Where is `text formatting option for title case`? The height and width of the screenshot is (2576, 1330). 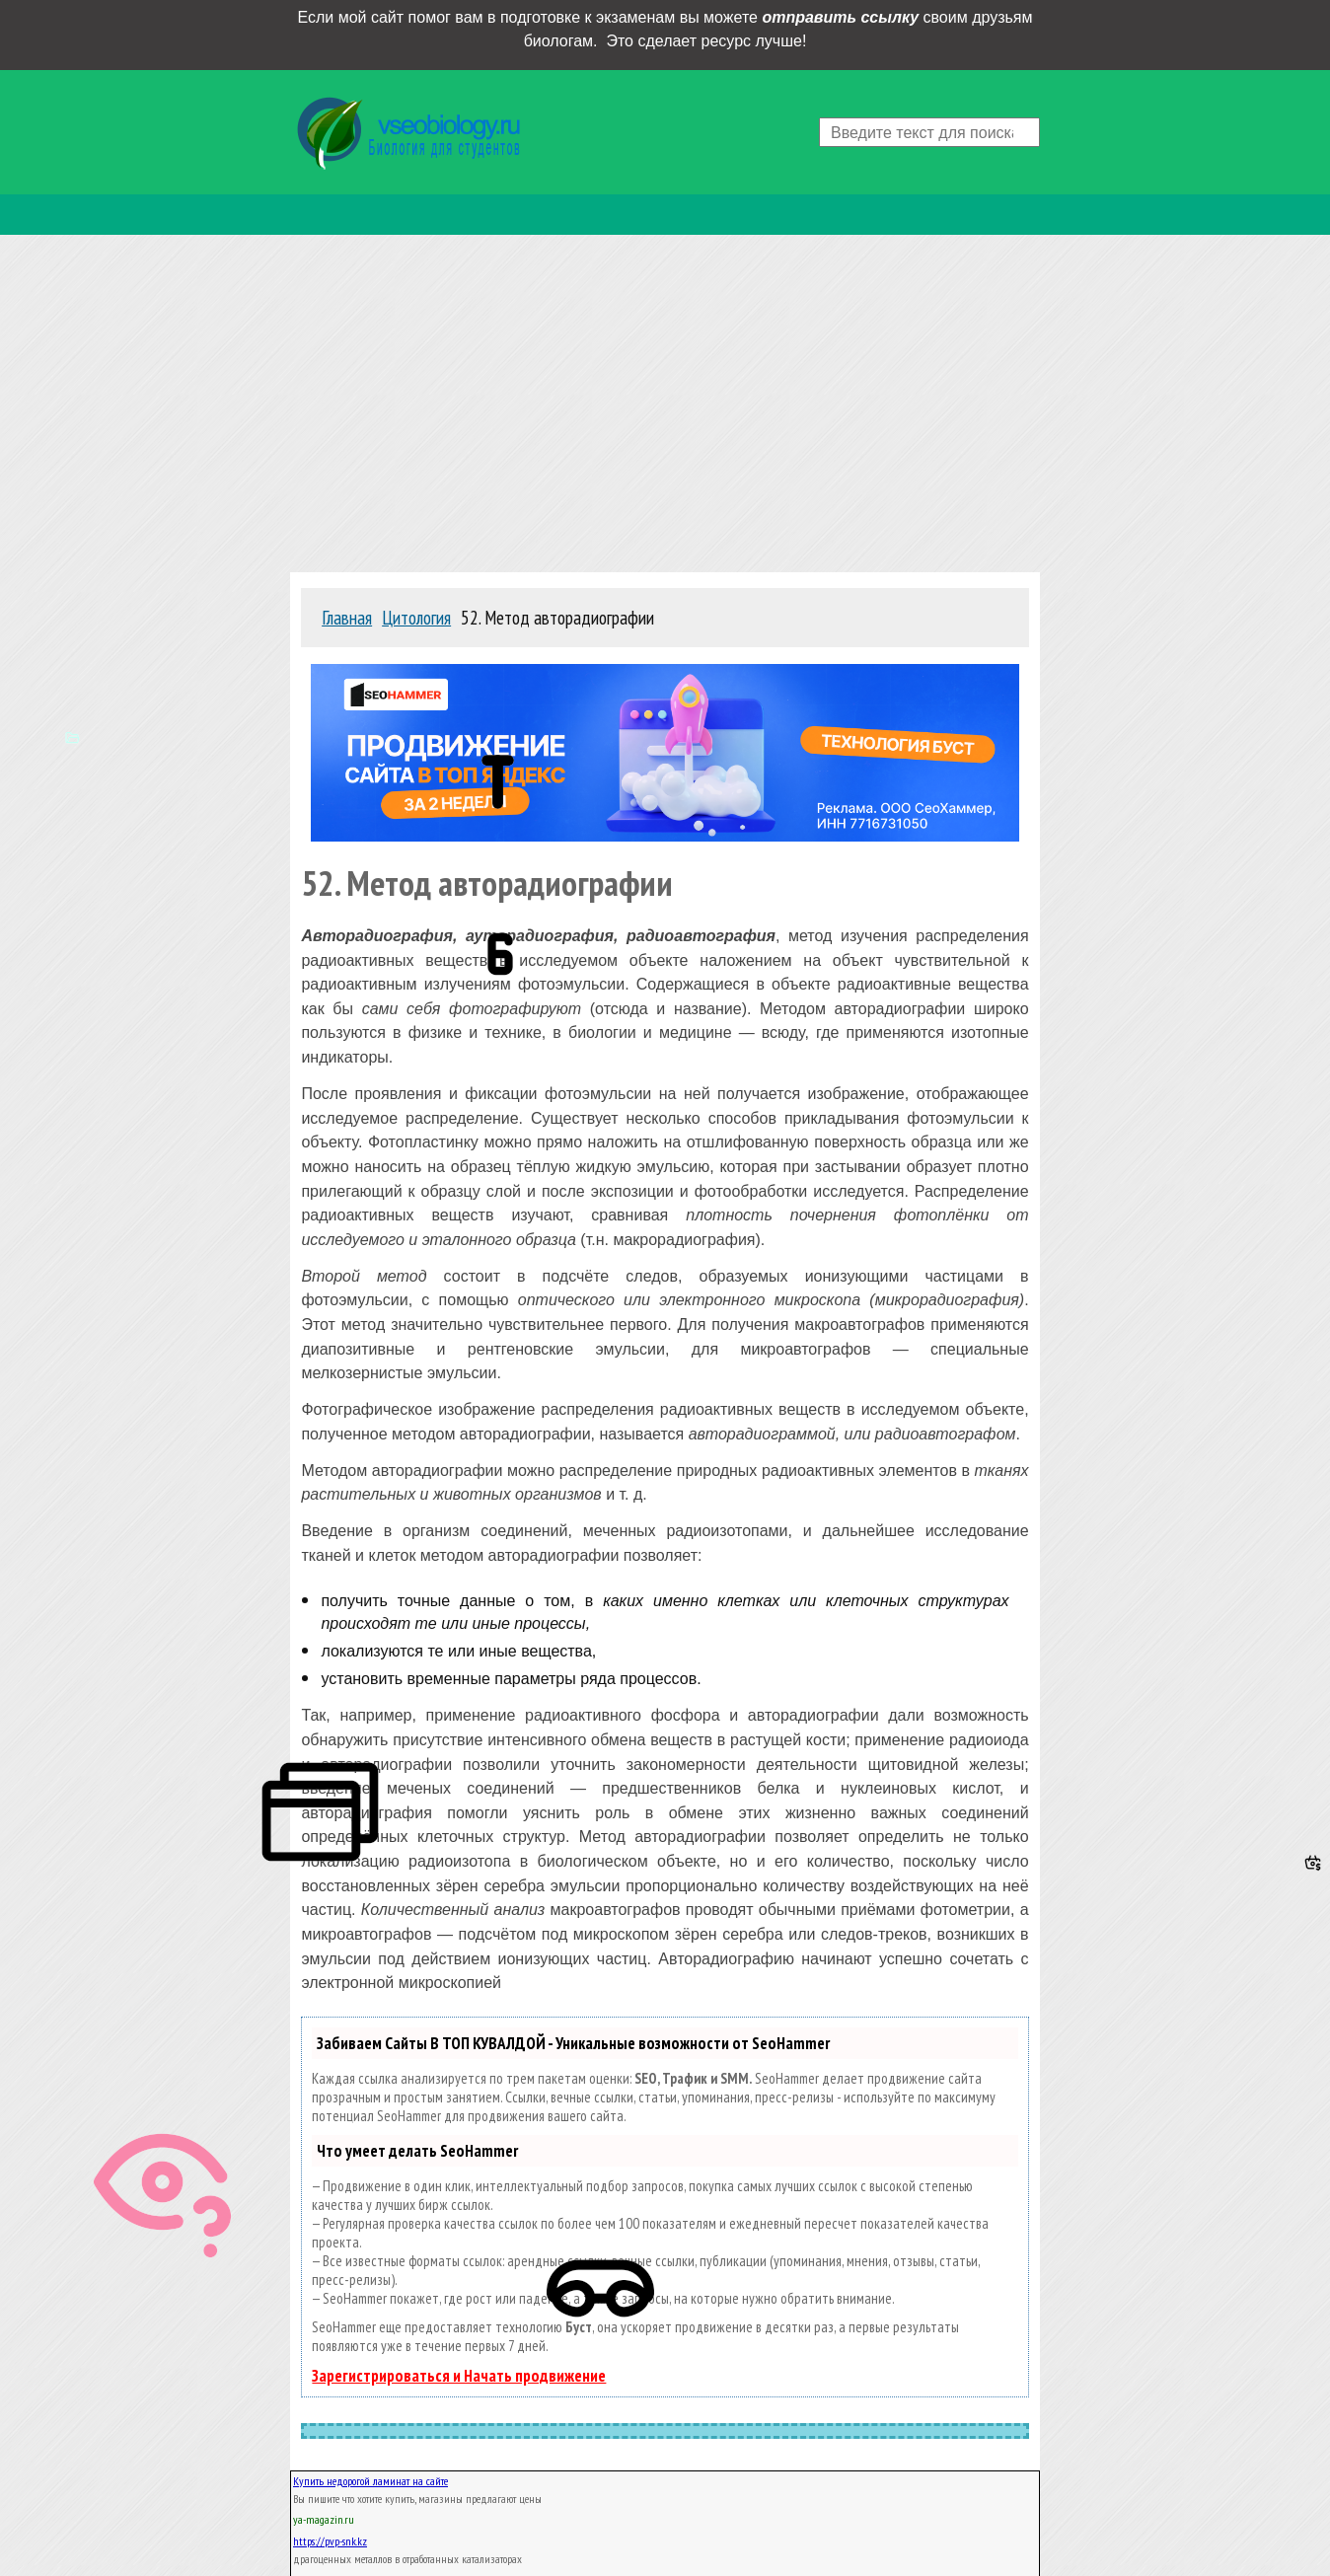
text formatting option for title case is located at coordinates (497, 781).